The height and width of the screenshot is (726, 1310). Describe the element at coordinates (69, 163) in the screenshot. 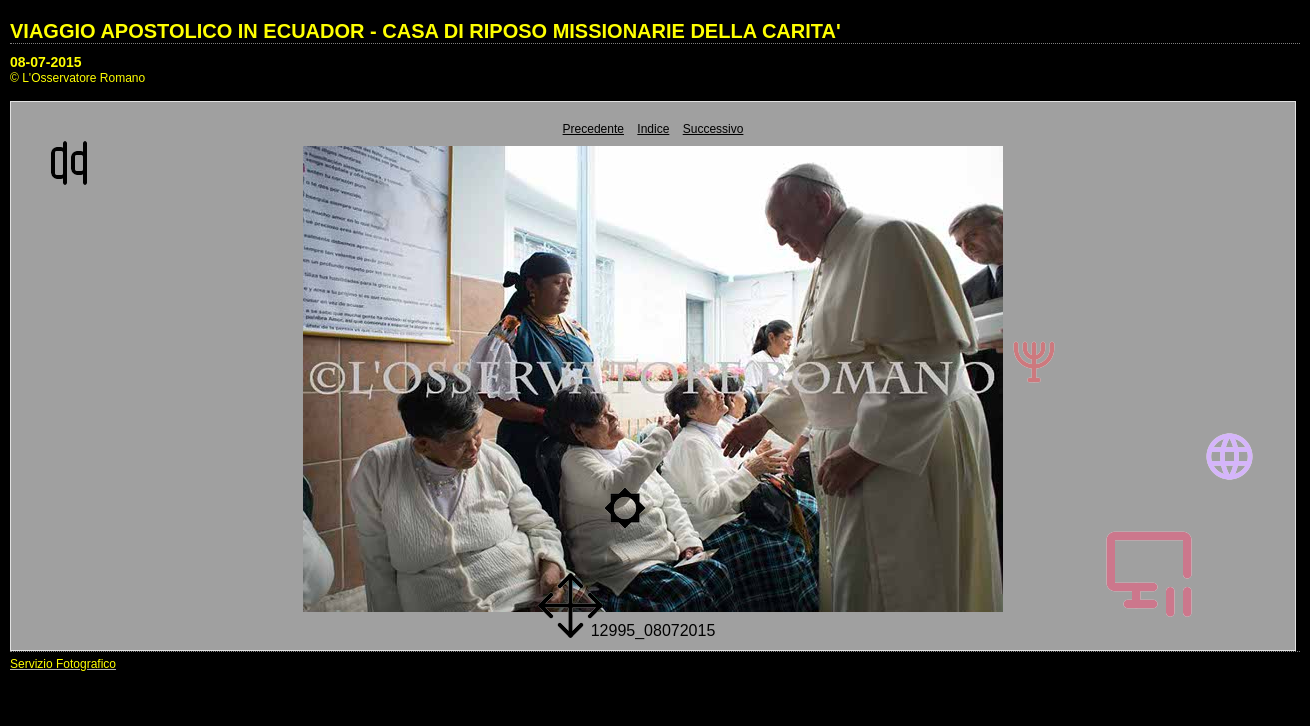

I see `distribute objects horizontally from the end` at that location.